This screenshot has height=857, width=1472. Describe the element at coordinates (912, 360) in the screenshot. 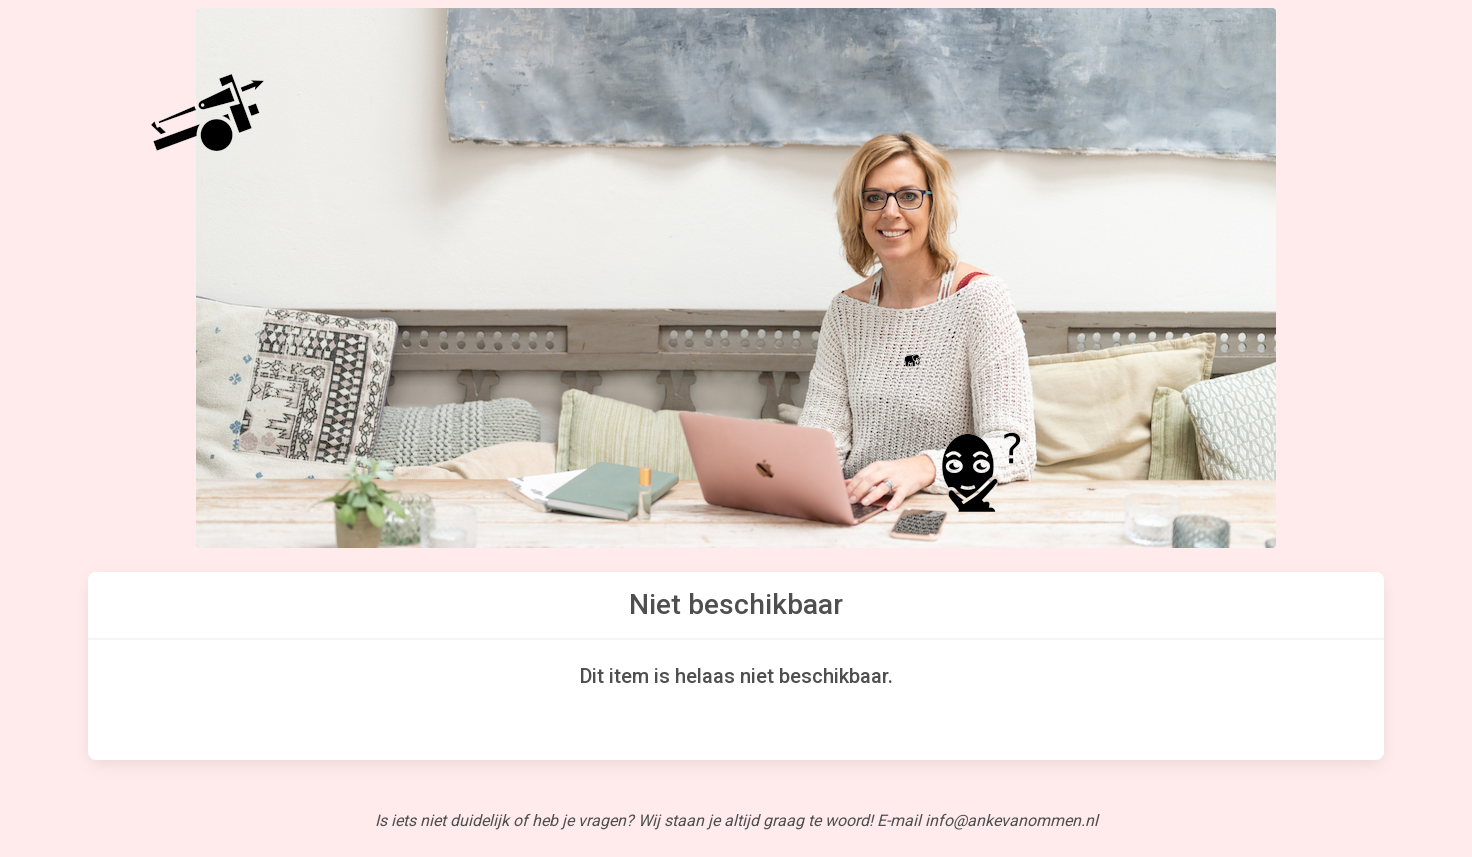

I see `elephant icon for wildlife or zoo-themed game` at that location.